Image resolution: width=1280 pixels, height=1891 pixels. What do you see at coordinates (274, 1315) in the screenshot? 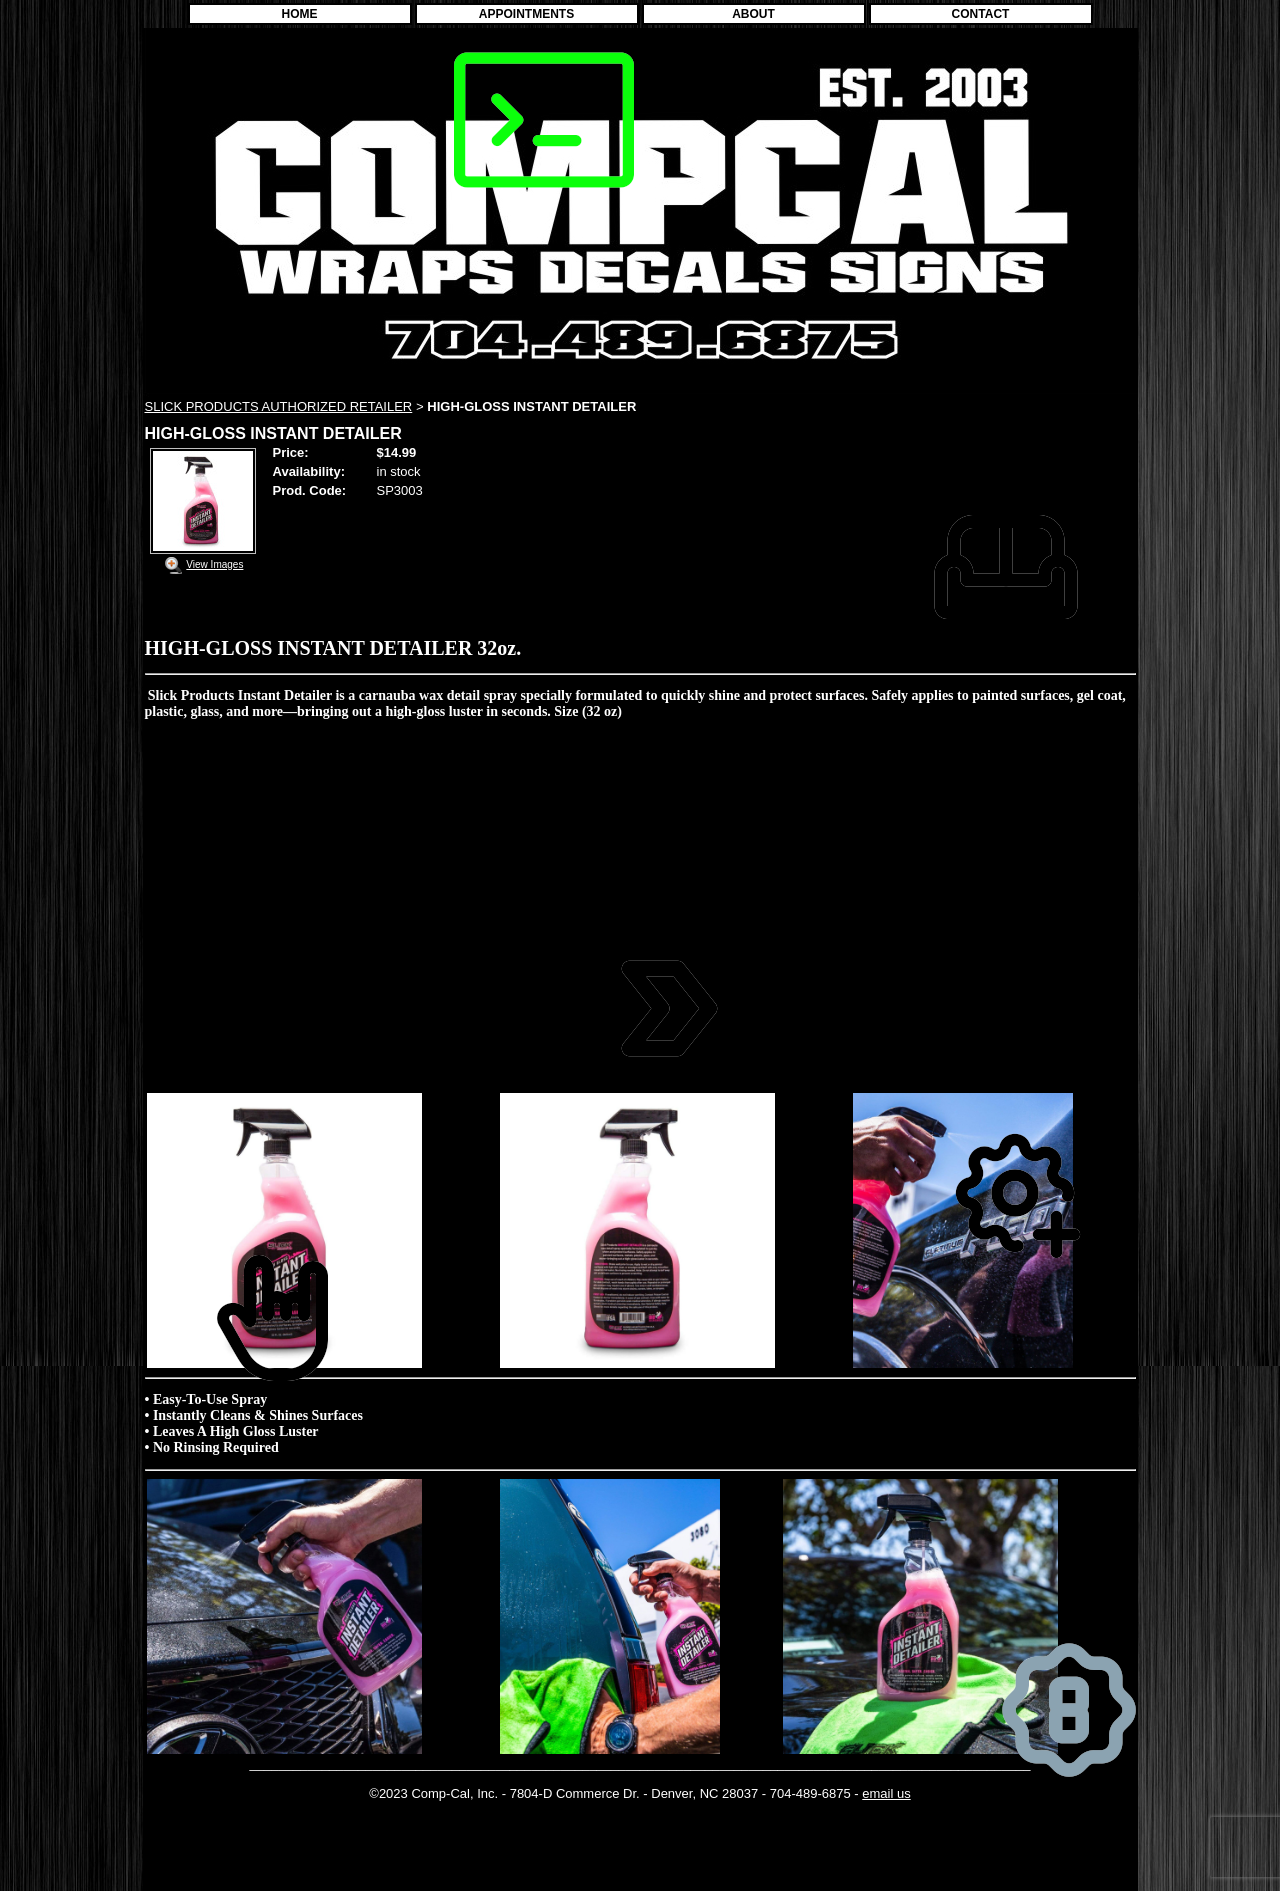
I see `express love or appreciation` at bounding box center [274, 1315].